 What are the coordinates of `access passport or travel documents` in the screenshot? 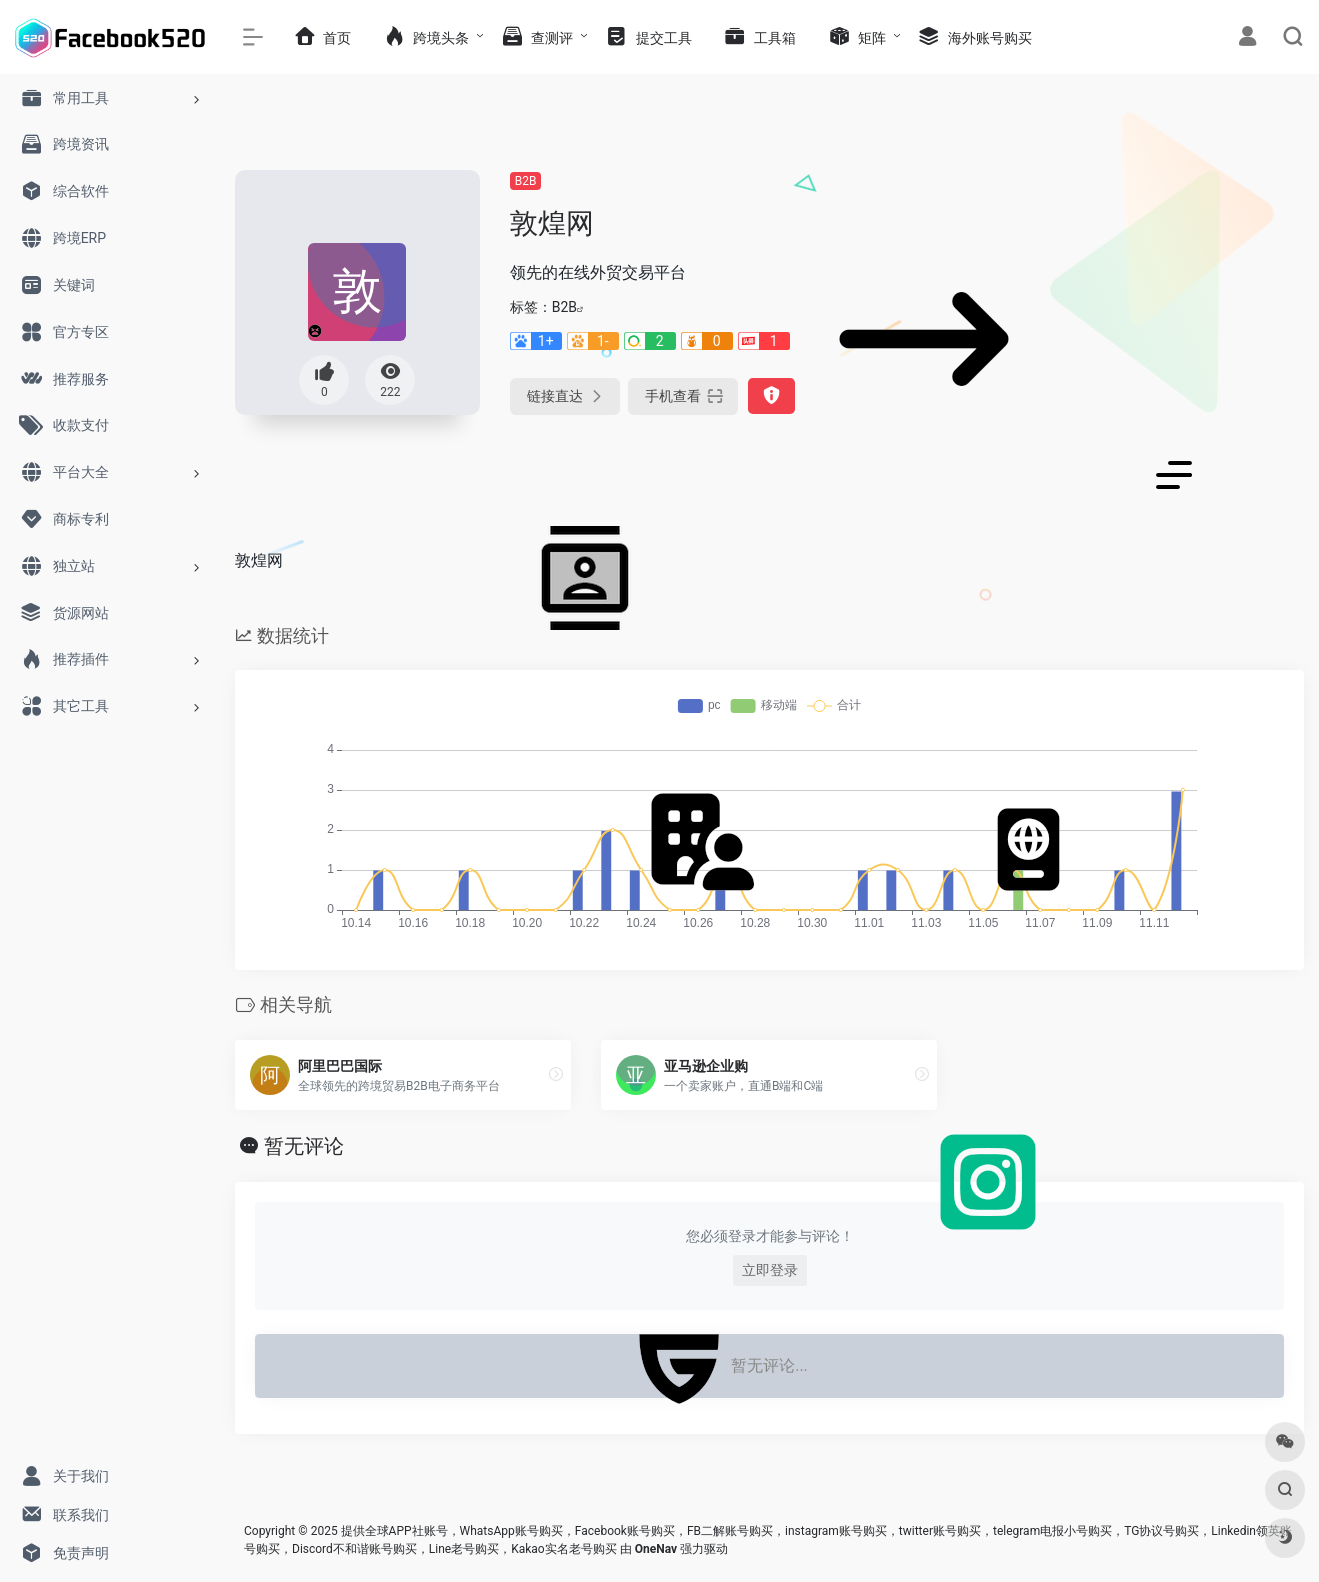 It's located at (1028, 849).